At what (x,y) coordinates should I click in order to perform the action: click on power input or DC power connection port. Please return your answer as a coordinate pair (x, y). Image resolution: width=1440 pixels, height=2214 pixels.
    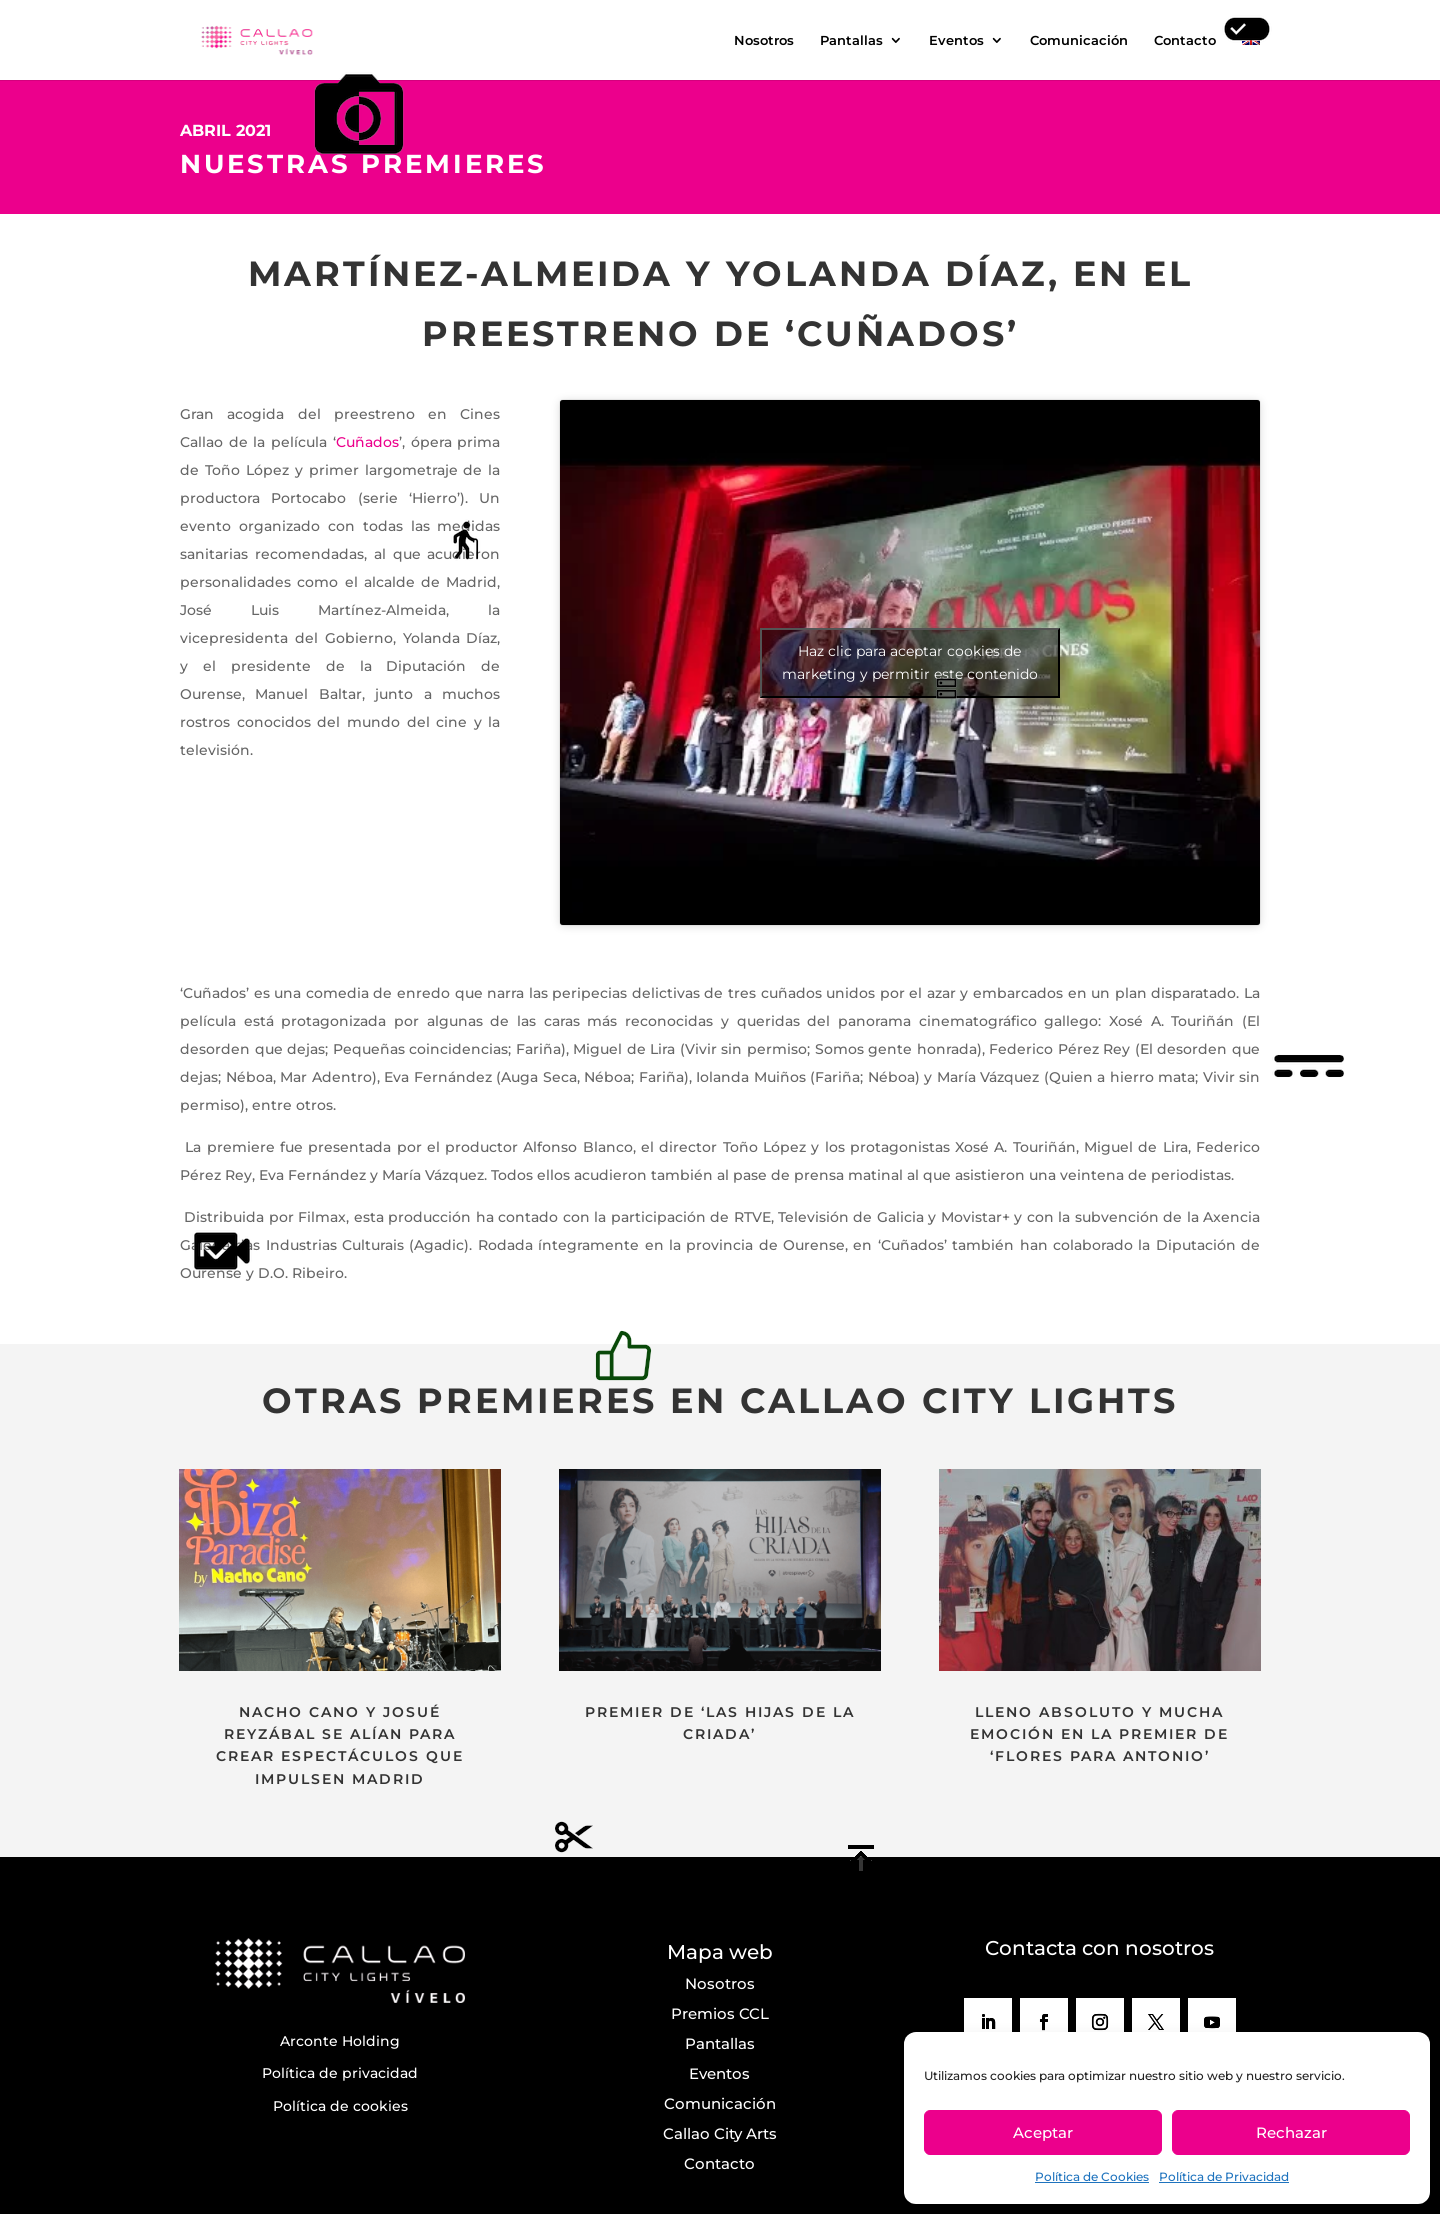
    Looking at the image, I should click on (1311, 1066).